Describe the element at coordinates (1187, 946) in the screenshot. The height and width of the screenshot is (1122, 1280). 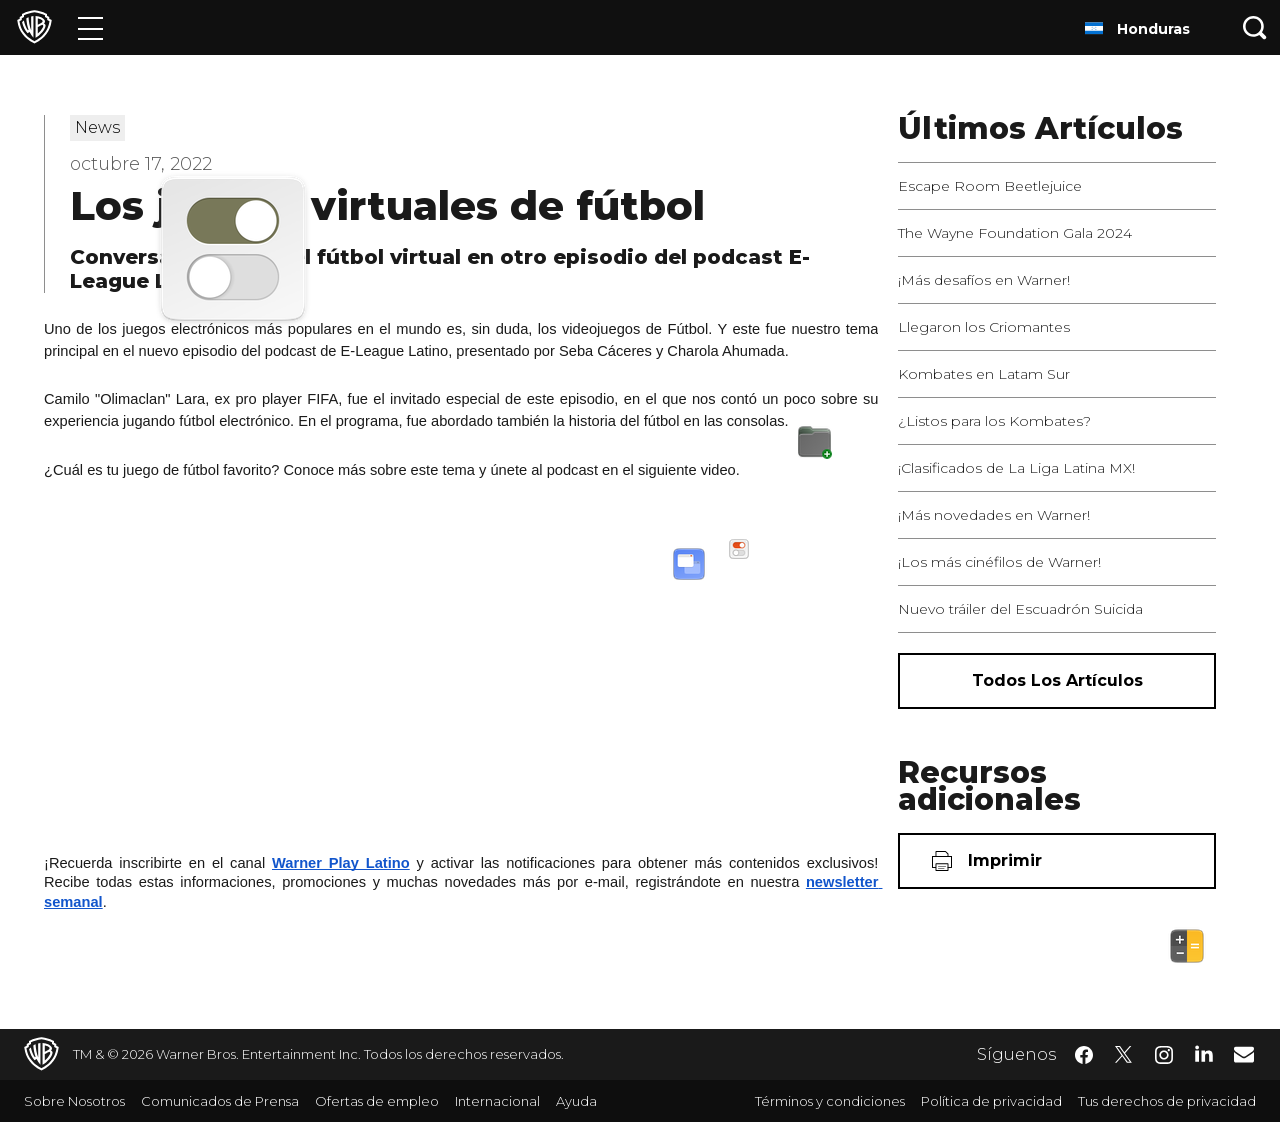
I see `open the calculator app` at that location.